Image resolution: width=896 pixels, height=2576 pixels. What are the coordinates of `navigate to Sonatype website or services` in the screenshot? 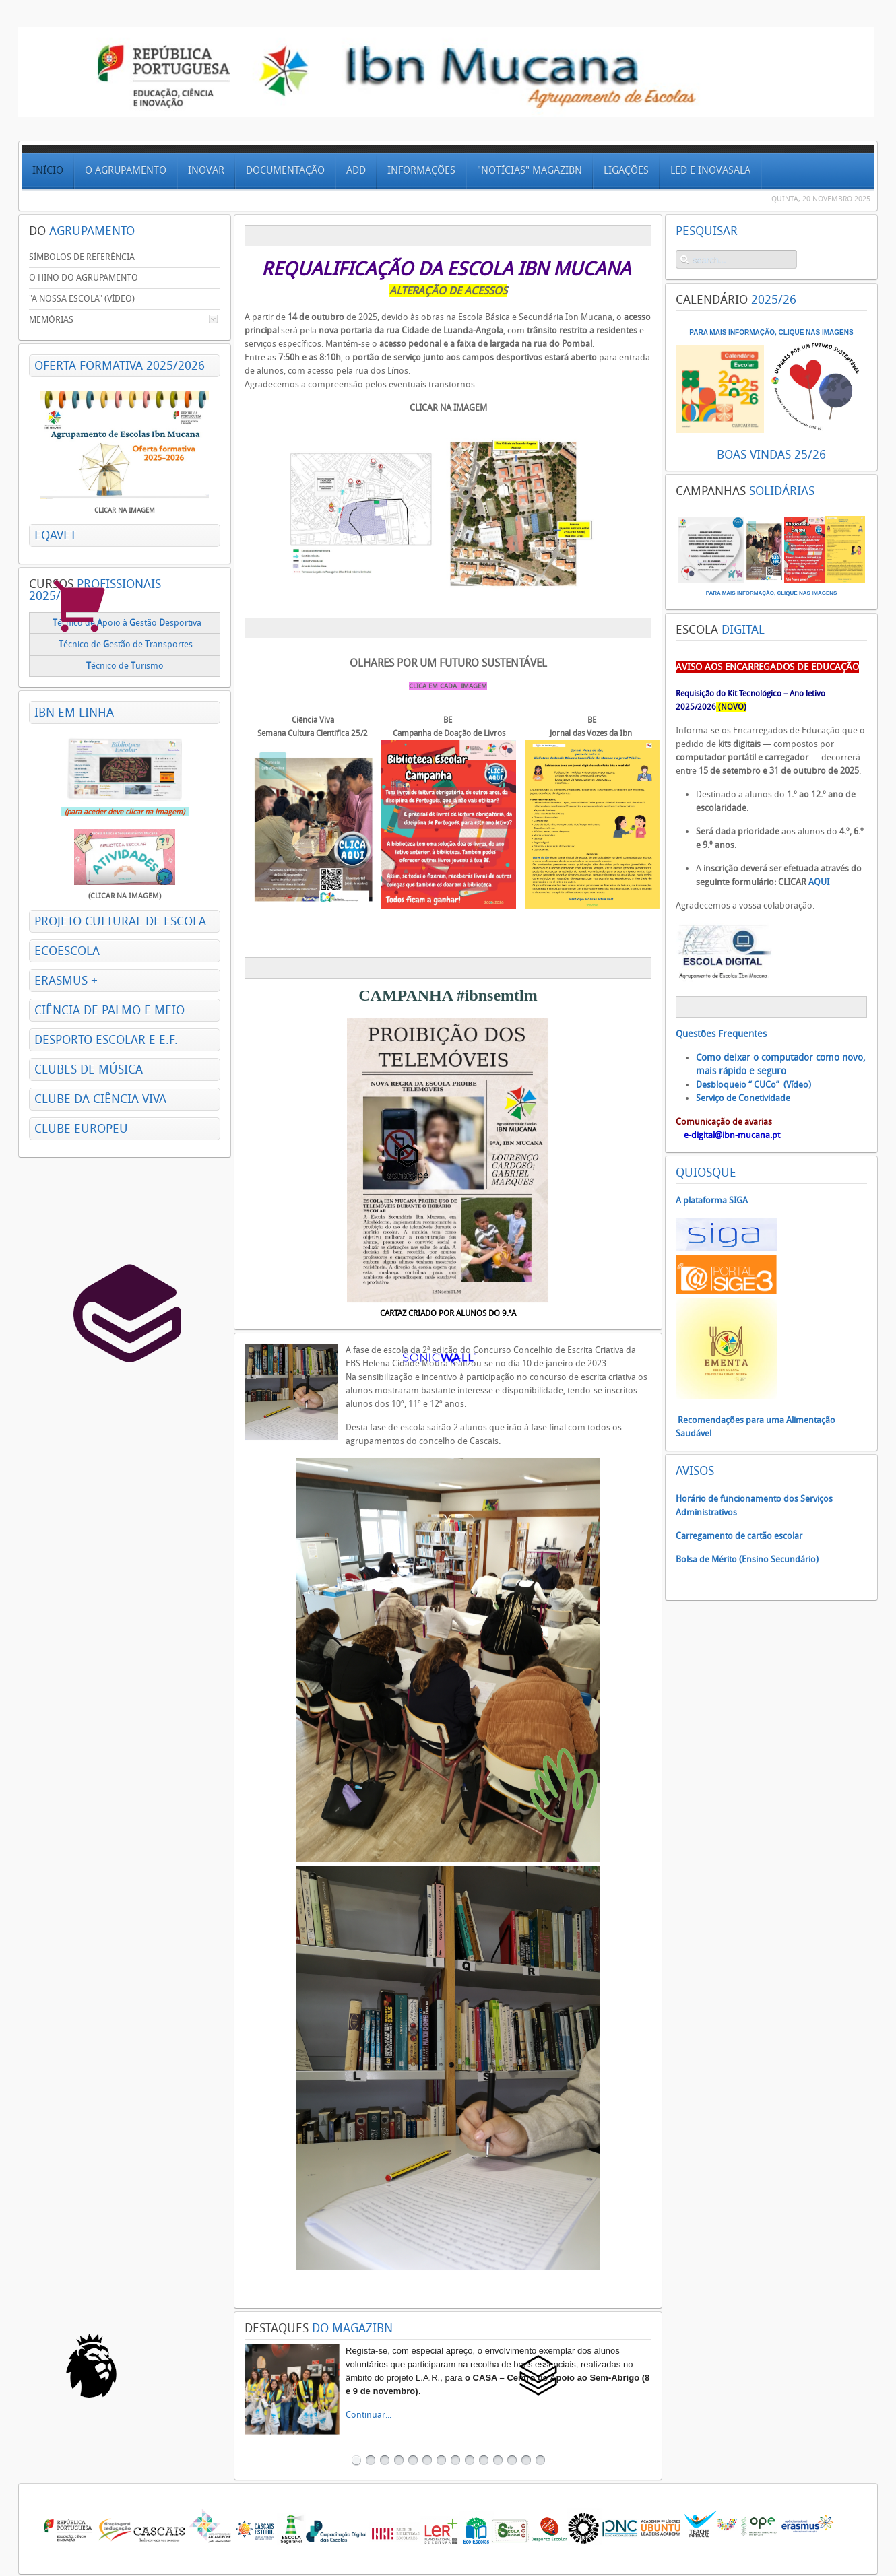 It's located at (408, 1162).